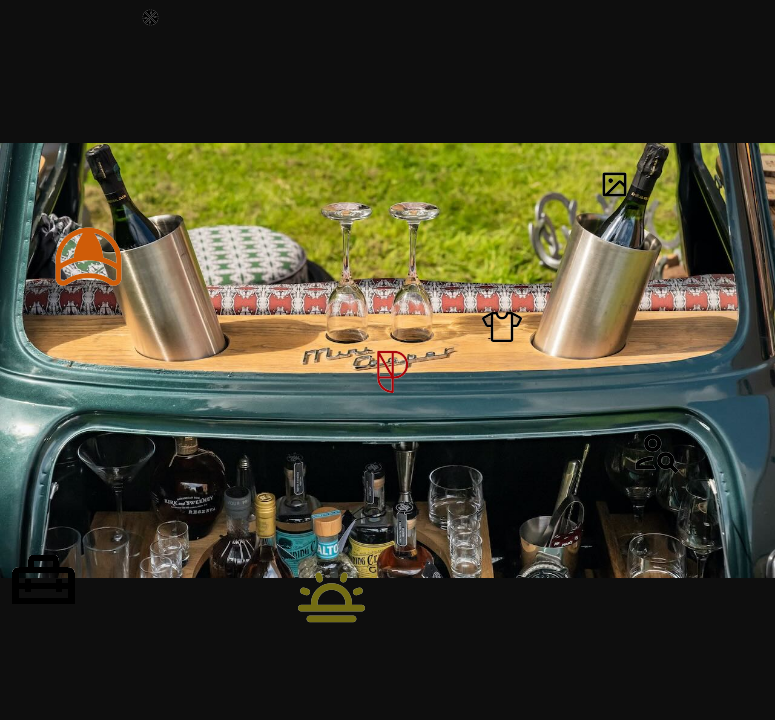  I want to click on select headwear or cap accessory, so click(88, 260).